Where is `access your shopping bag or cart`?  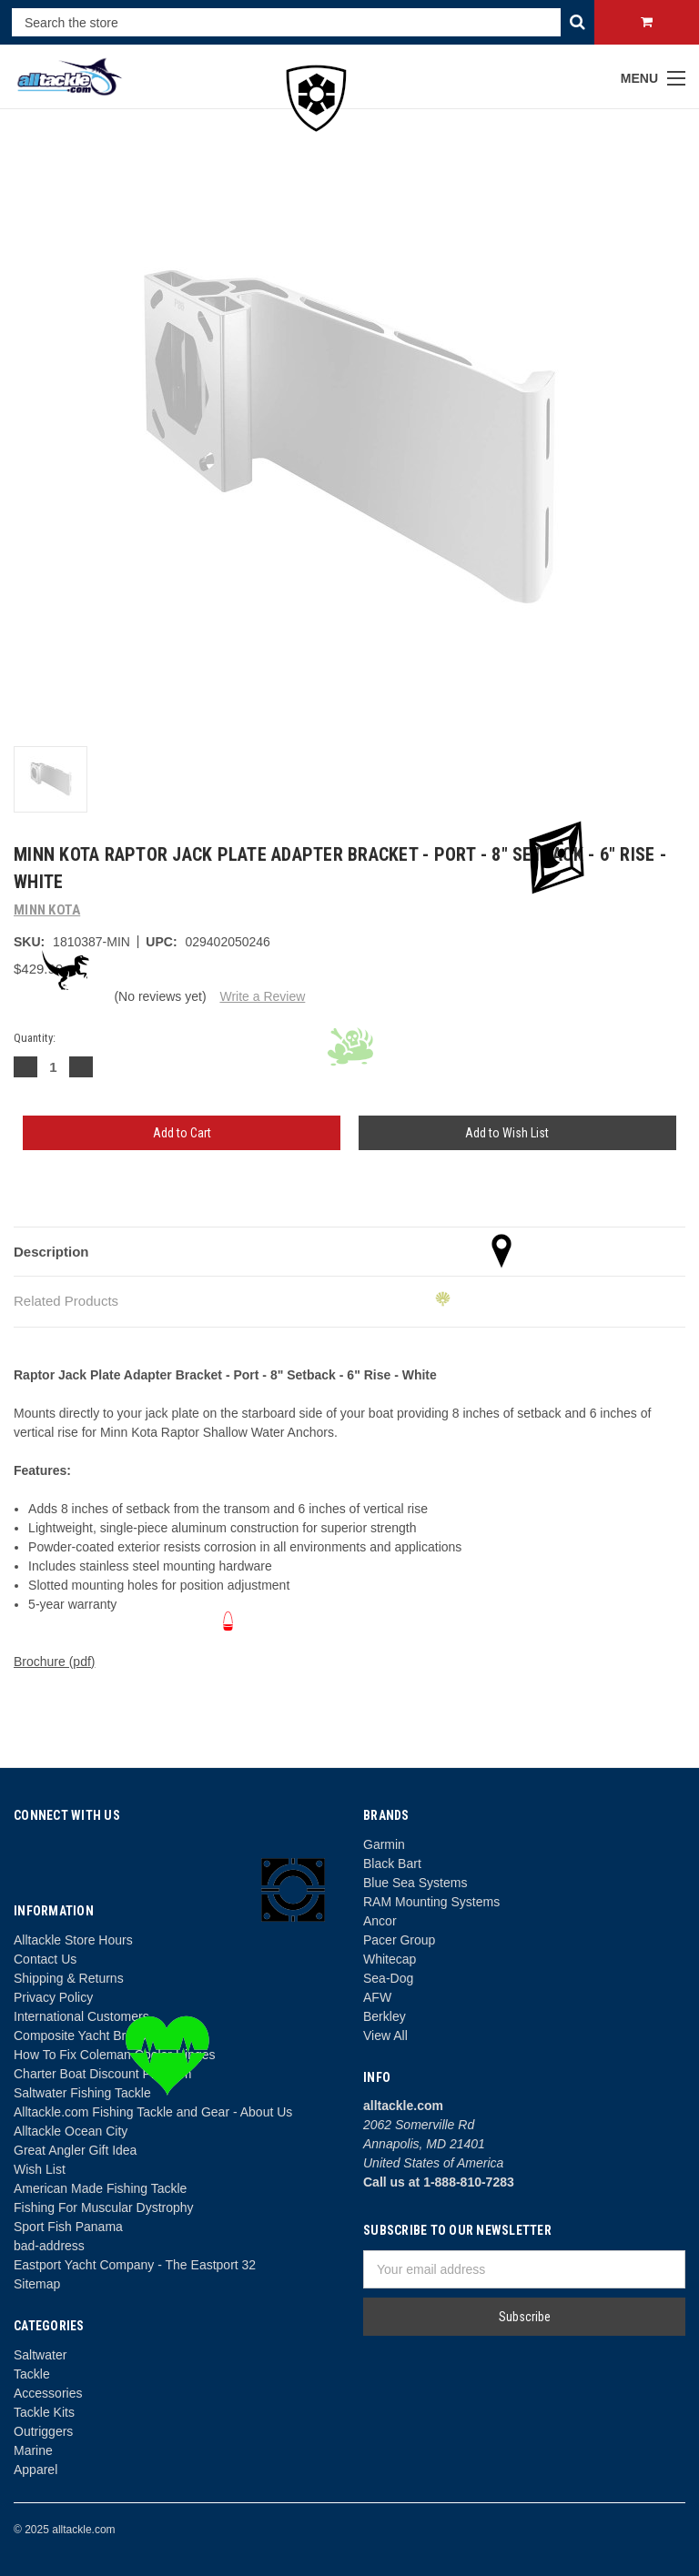
access your shopping bag or cart is located at coordinates (228, 1621).